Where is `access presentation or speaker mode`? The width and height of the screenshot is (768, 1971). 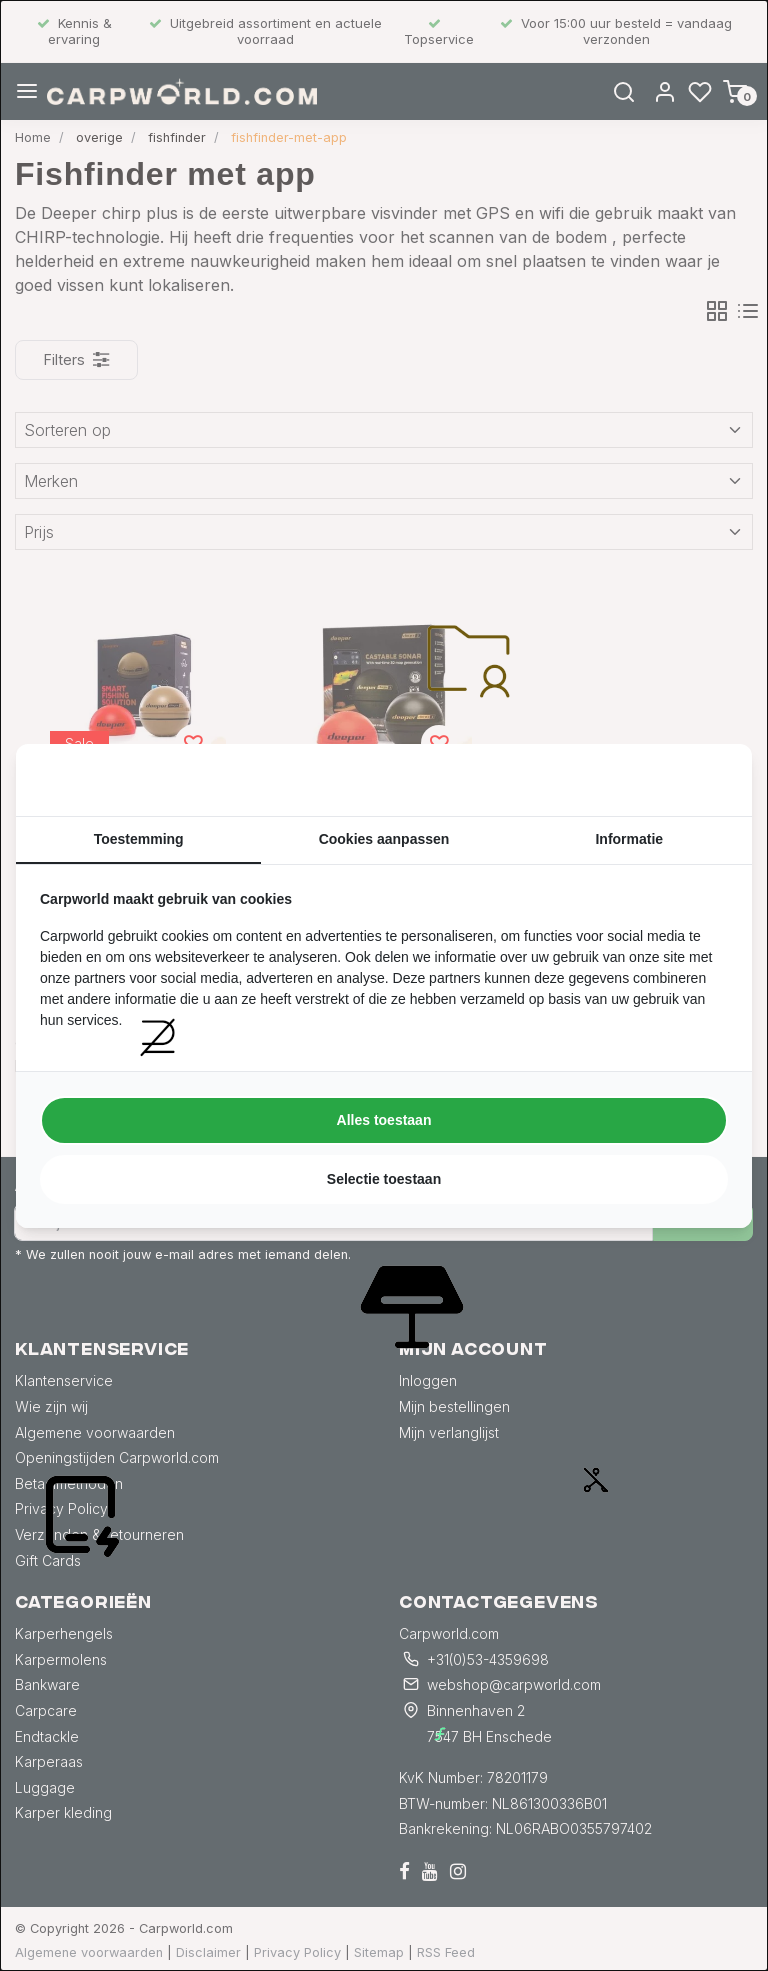
access presentation or speaker mode is located at coordinates (412, 1307).